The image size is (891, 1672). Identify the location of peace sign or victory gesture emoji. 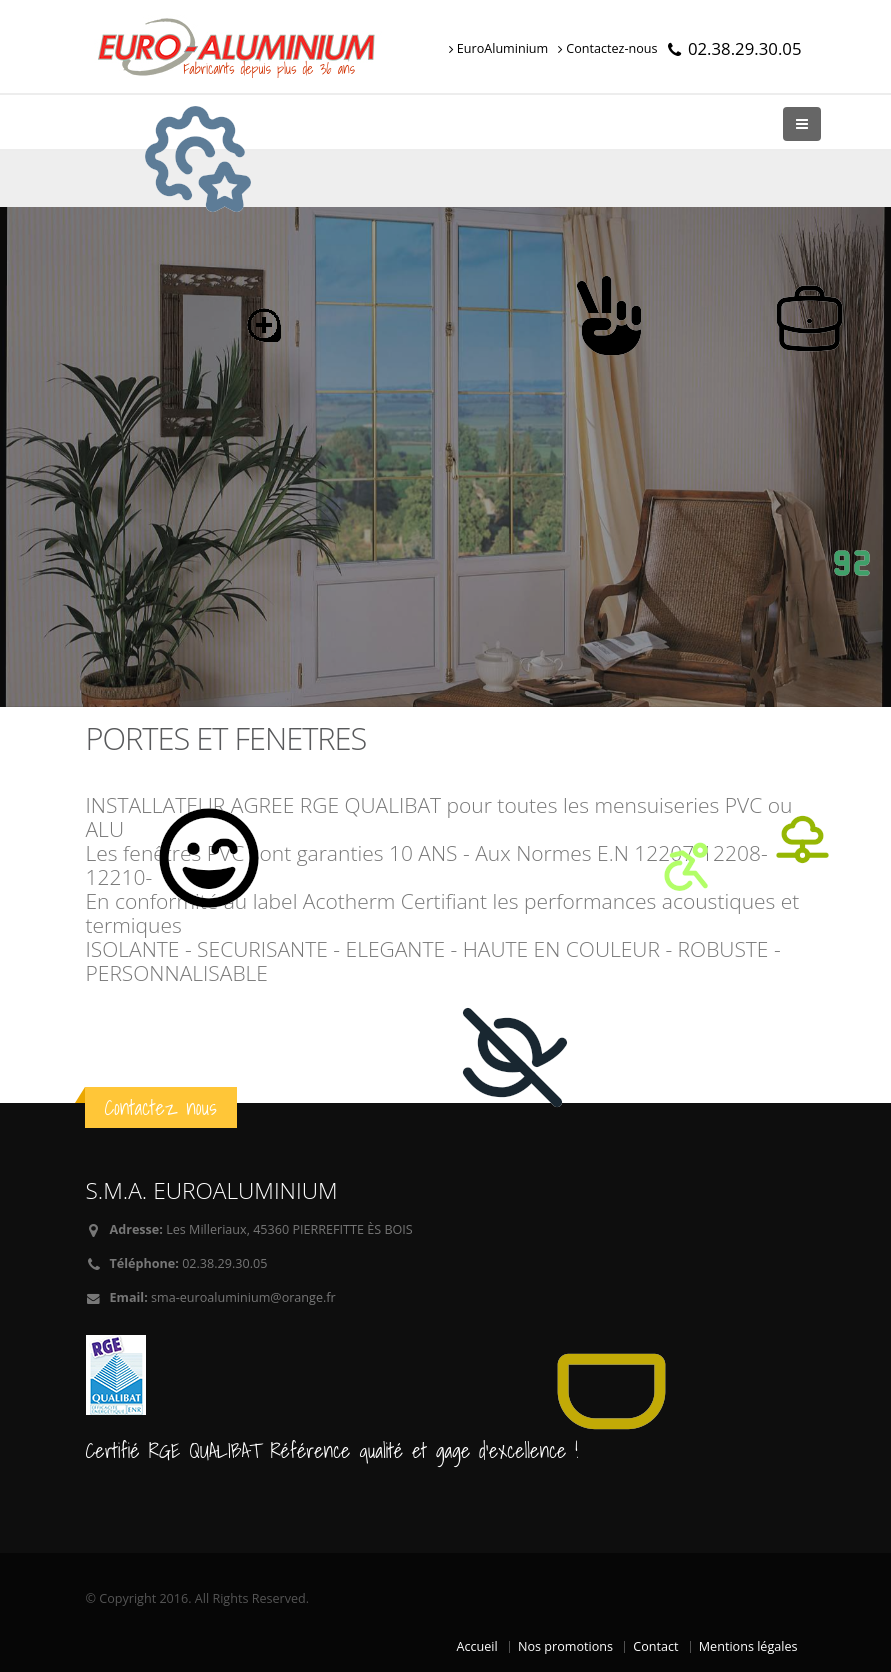
(611, 315).